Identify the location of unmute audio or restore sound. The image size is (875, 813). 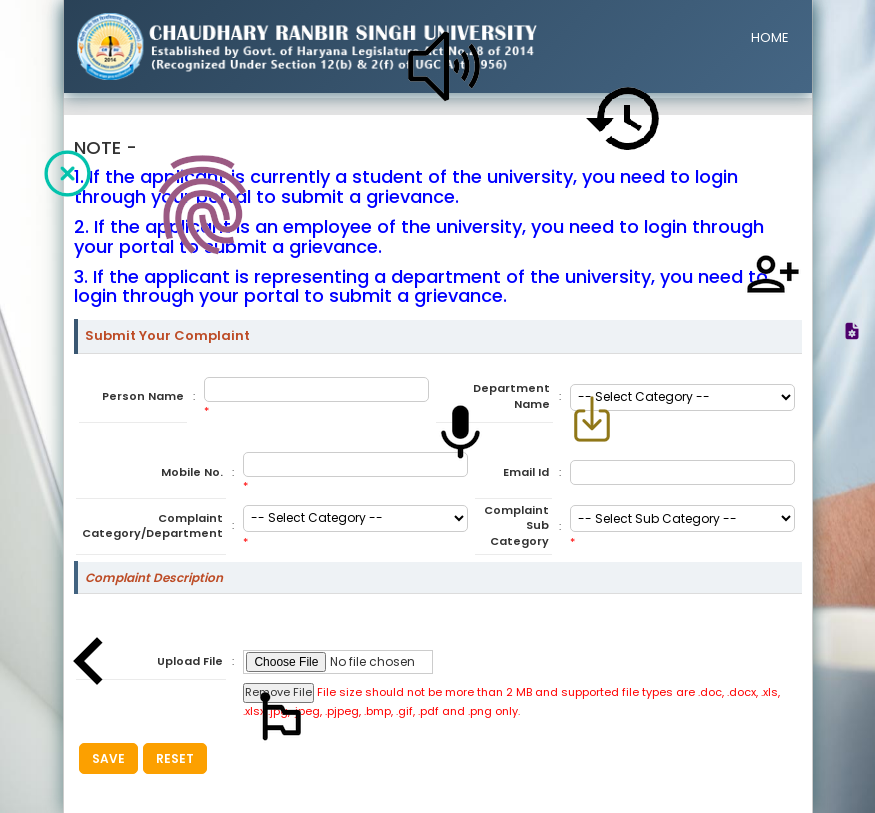
(444, 67).